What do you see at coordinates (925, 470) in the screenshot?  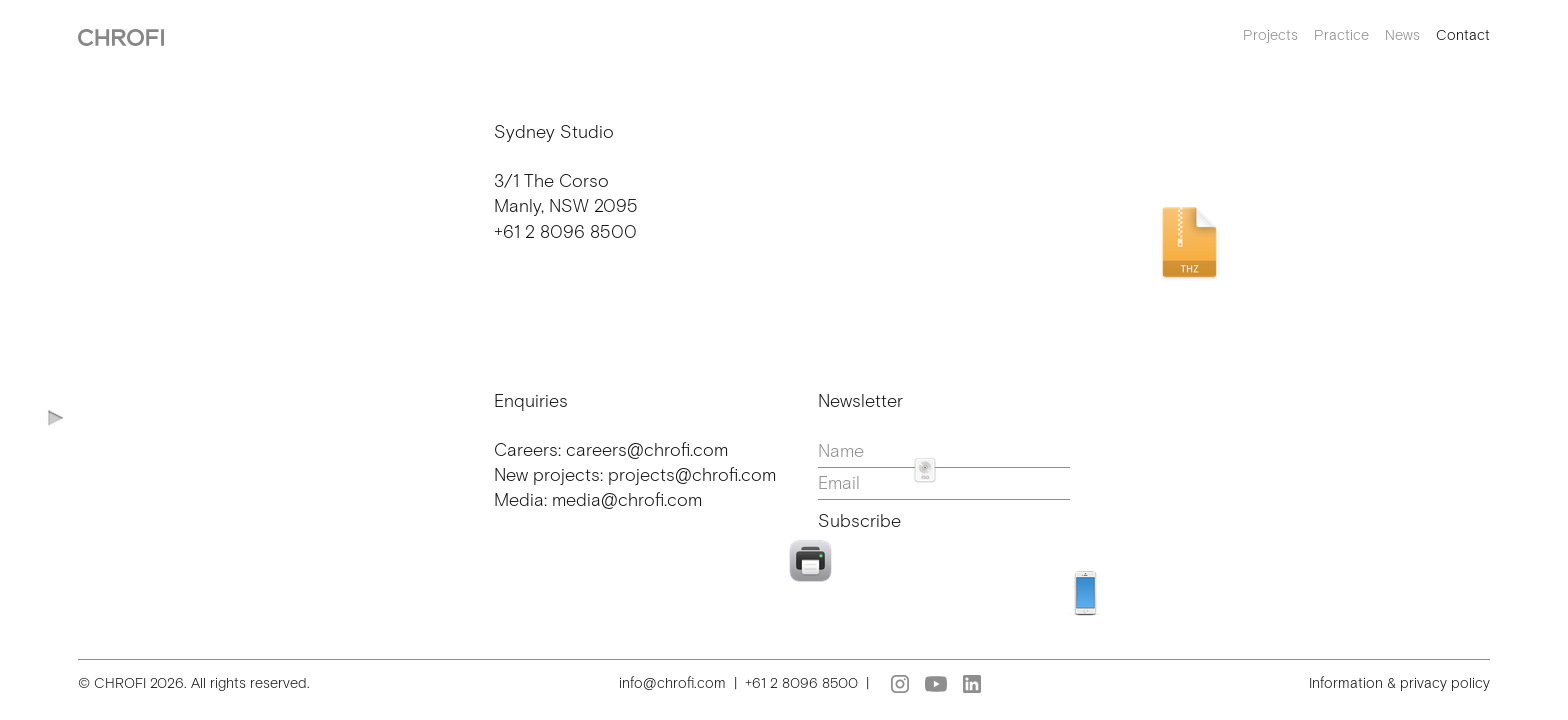 I see `a CD/DVD disc image file (.iso format)` at bounding box center [925, 470].